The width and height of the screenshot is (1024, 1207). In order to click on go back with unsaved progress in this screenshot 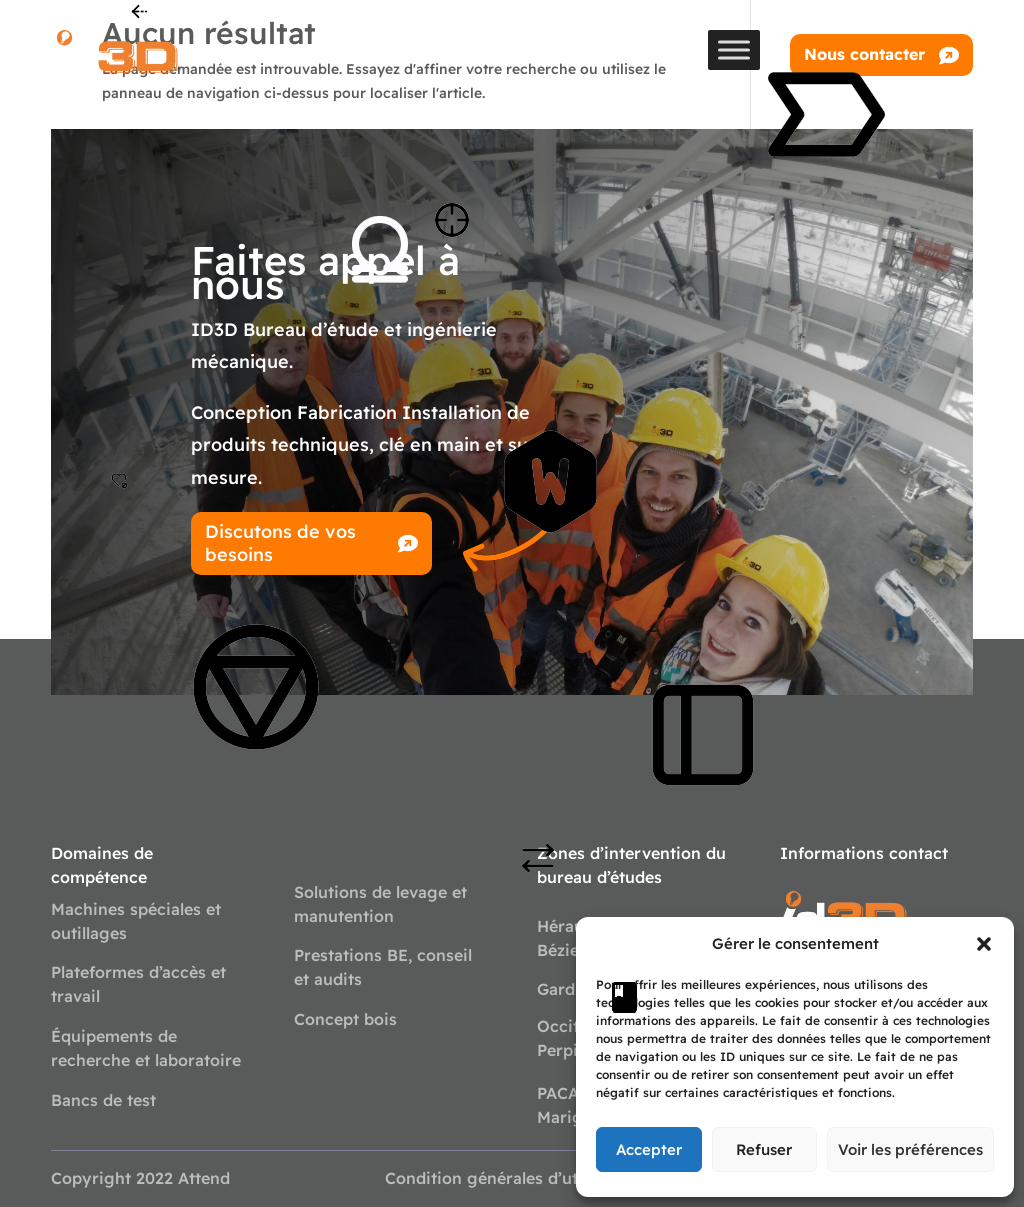, I will do `click(139, 11)`.